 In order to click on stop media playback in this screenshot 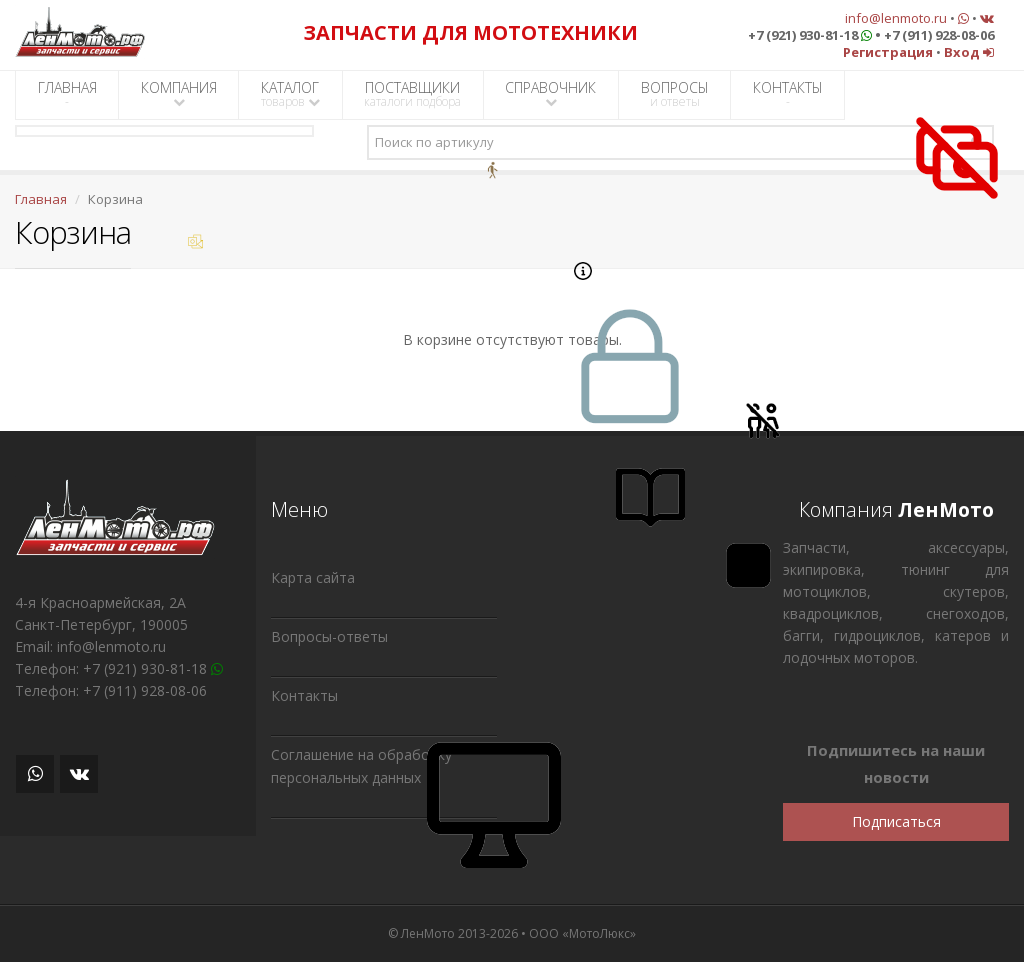, I will do `click(748, 565)`.